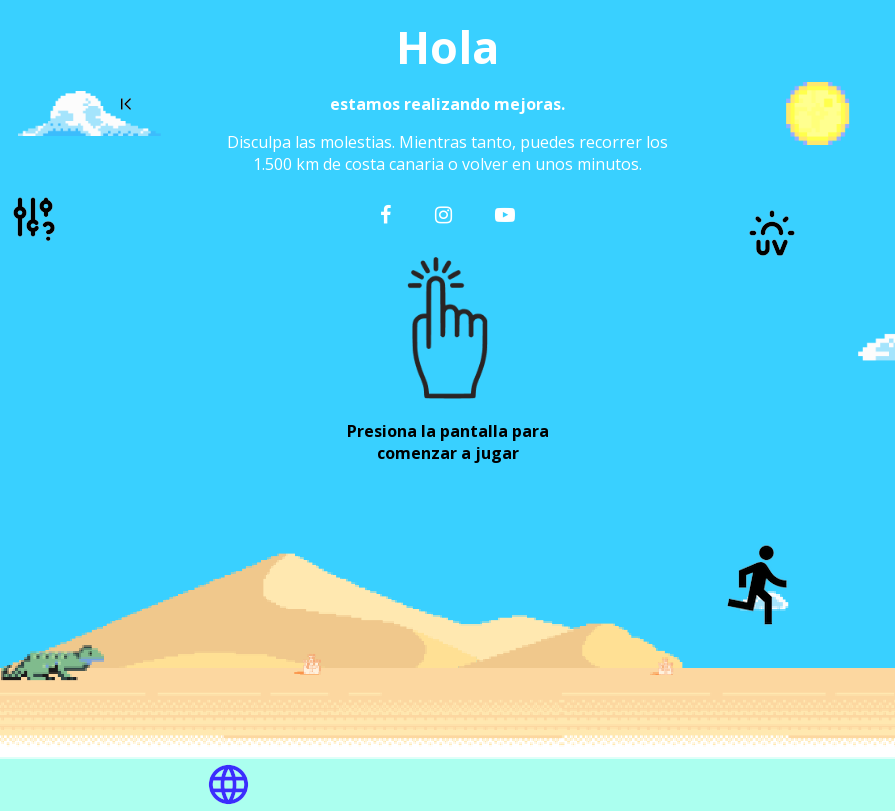  I want to click on switch to global or worldwide view, so click(228, 784).